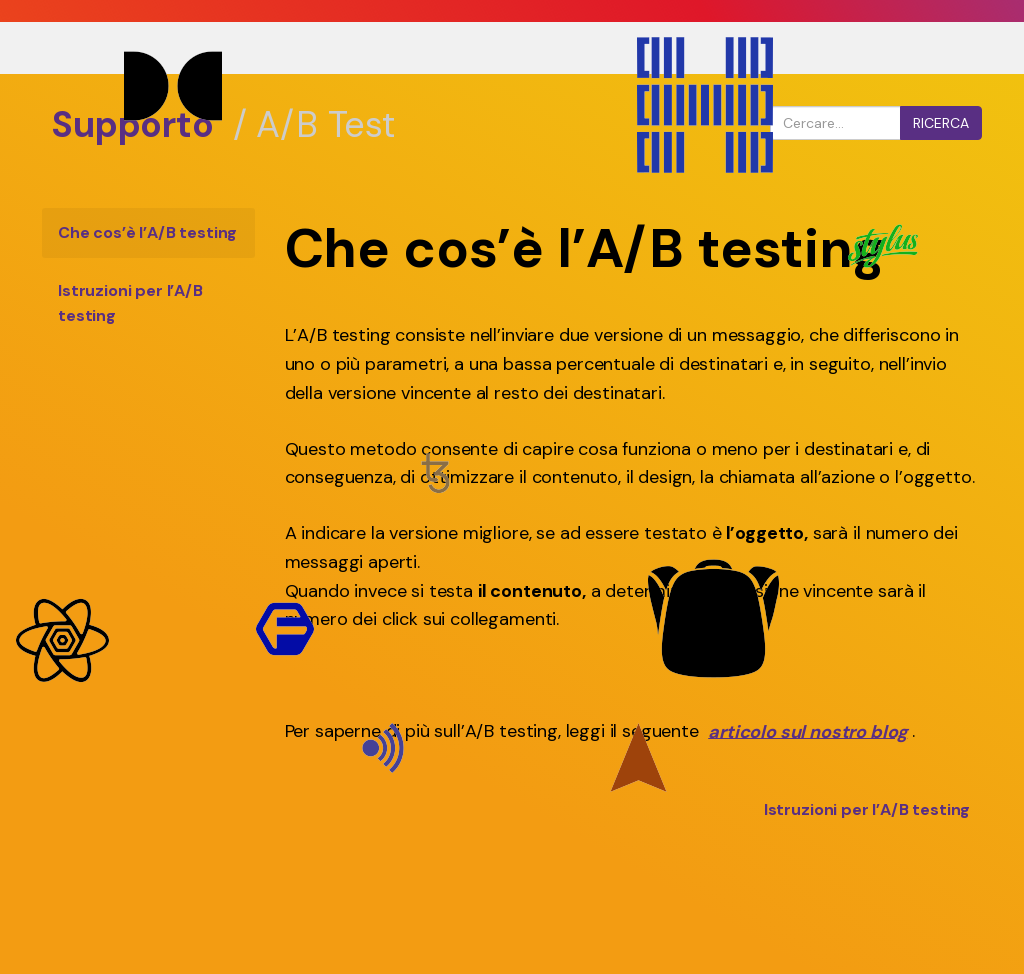 The width and height of the screenshot is (1024, 974). What do you see at coordinates (173, 86) in the screenshot?
I see `indicates dolby audio or surround sound support` at bounding box center [173, 86].